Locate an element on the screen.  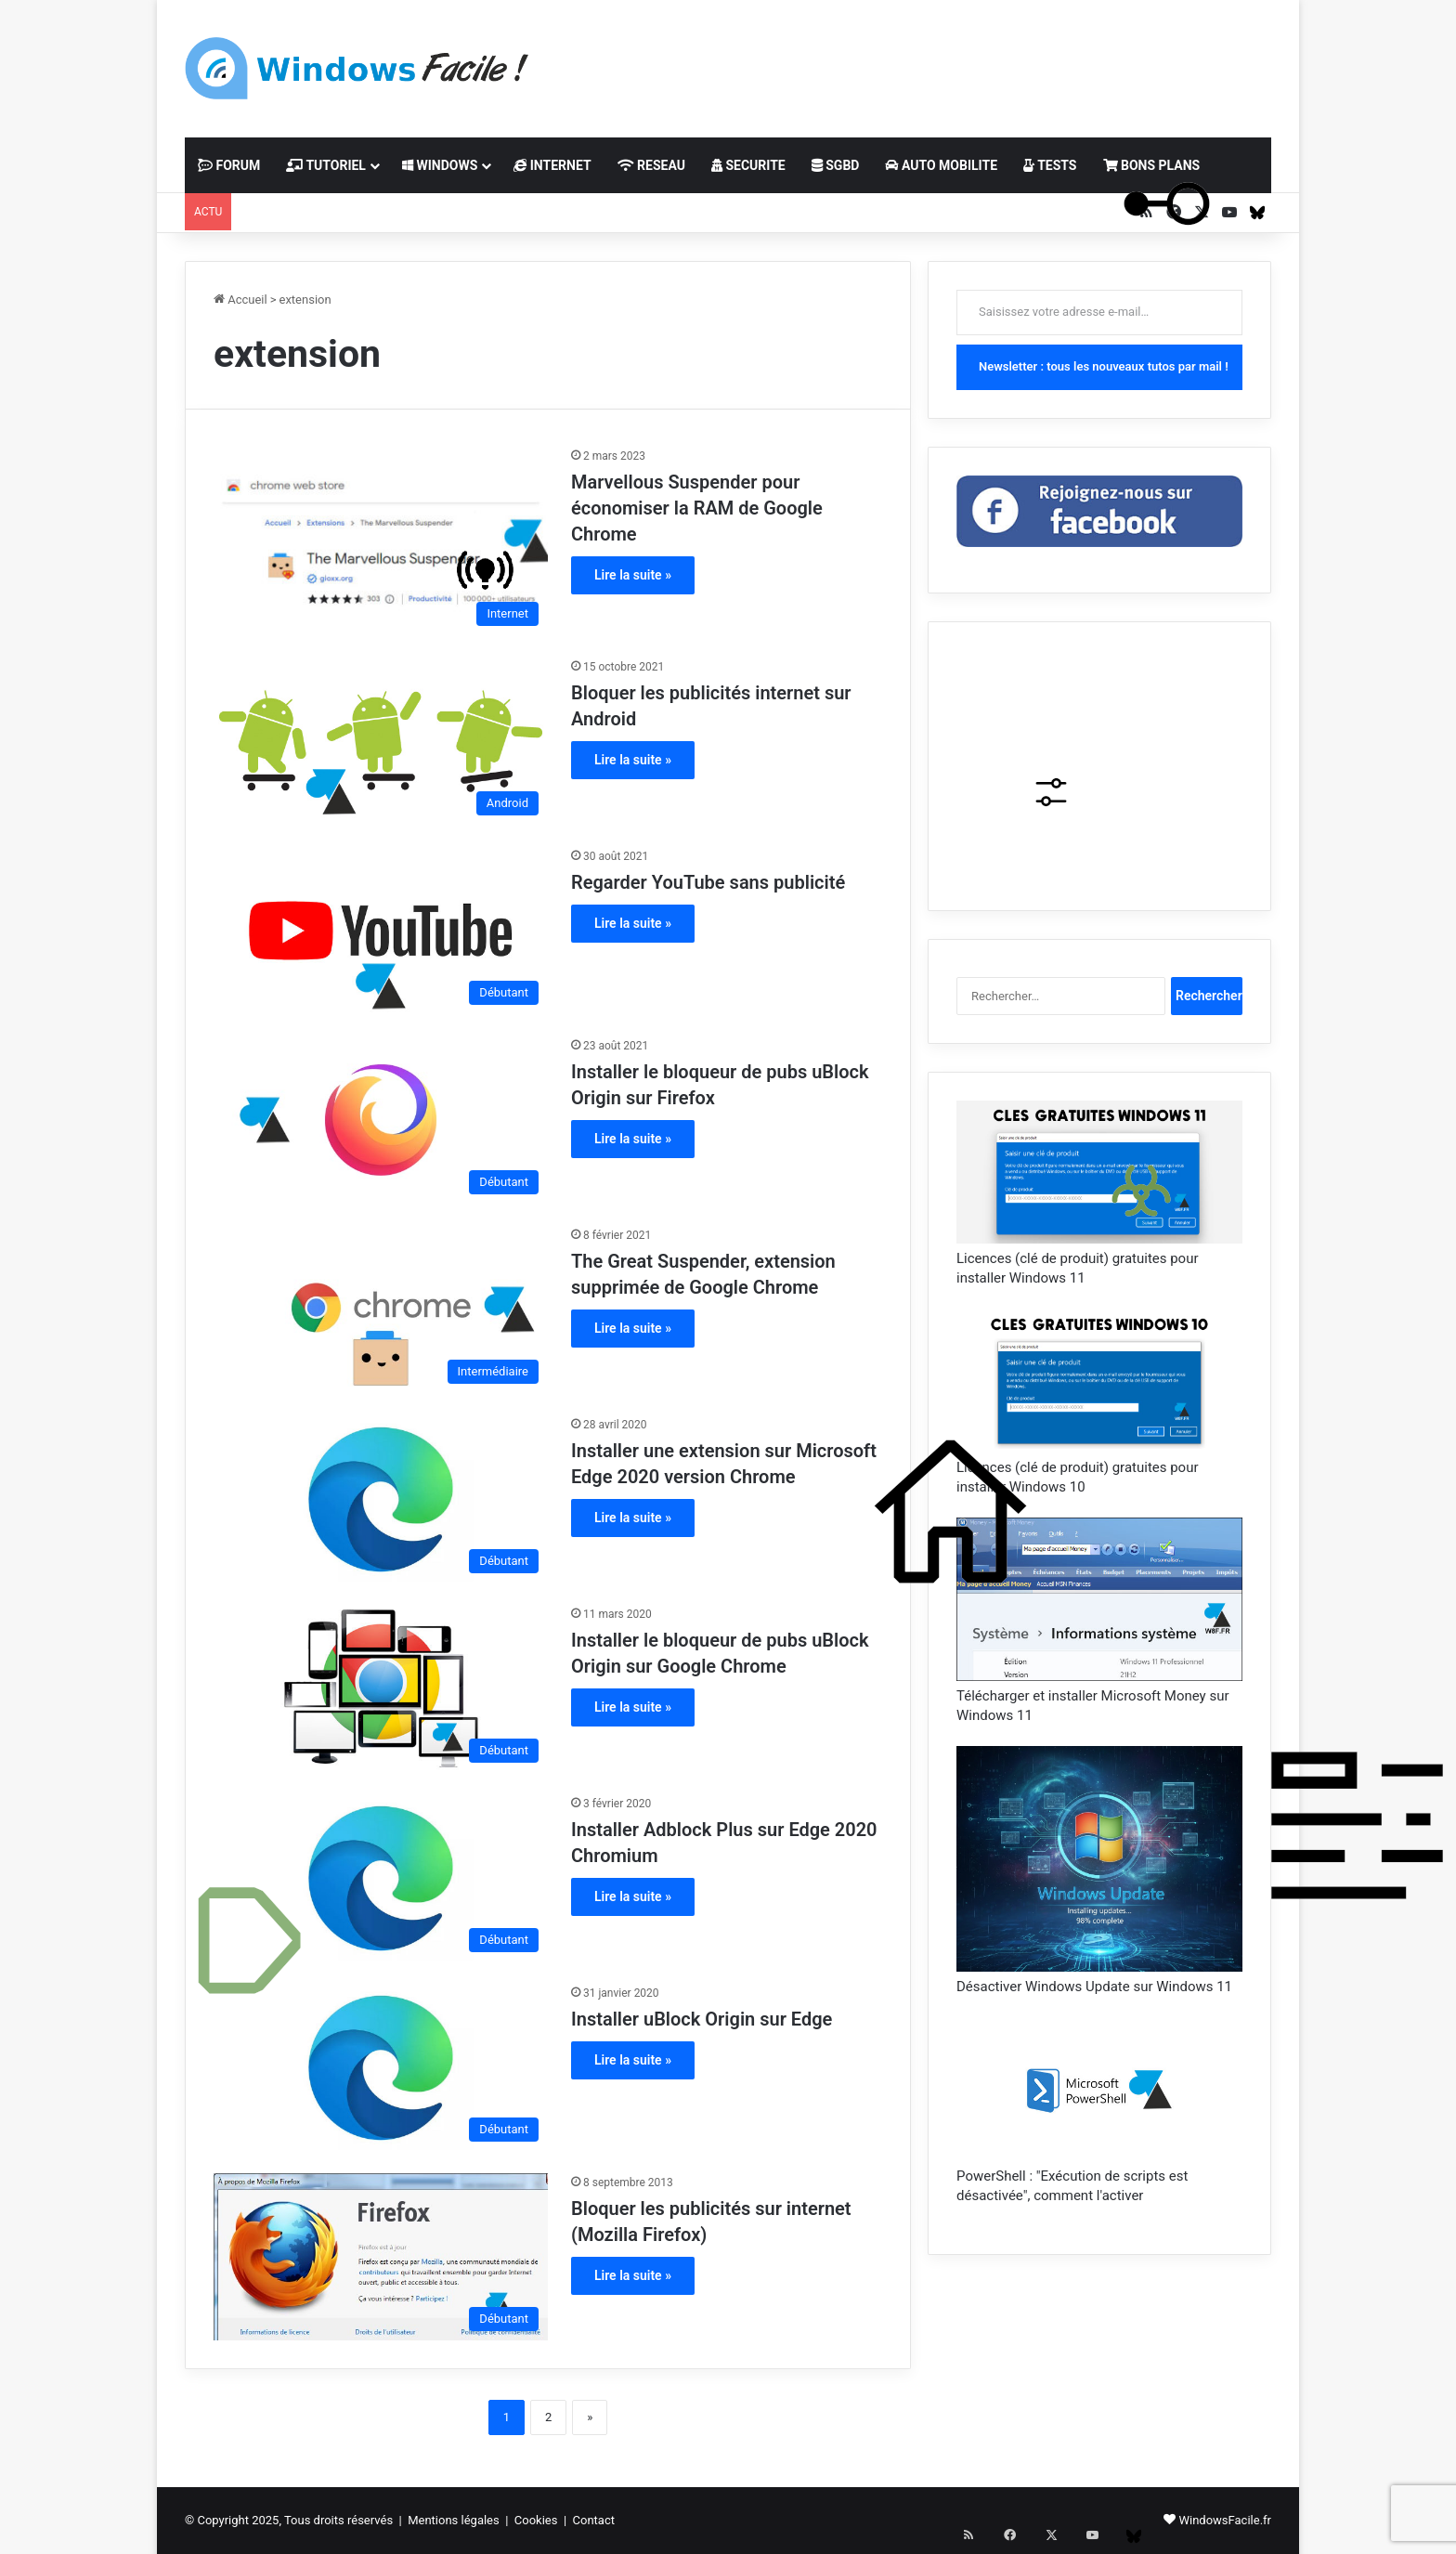
indicates hazardous or dangerous content is located at coordinates (1141, 1192).